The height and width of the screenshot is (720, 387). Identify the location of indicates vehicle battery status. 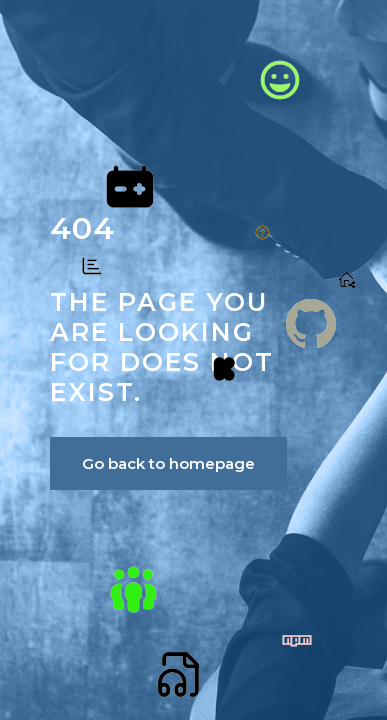
(130, 189).